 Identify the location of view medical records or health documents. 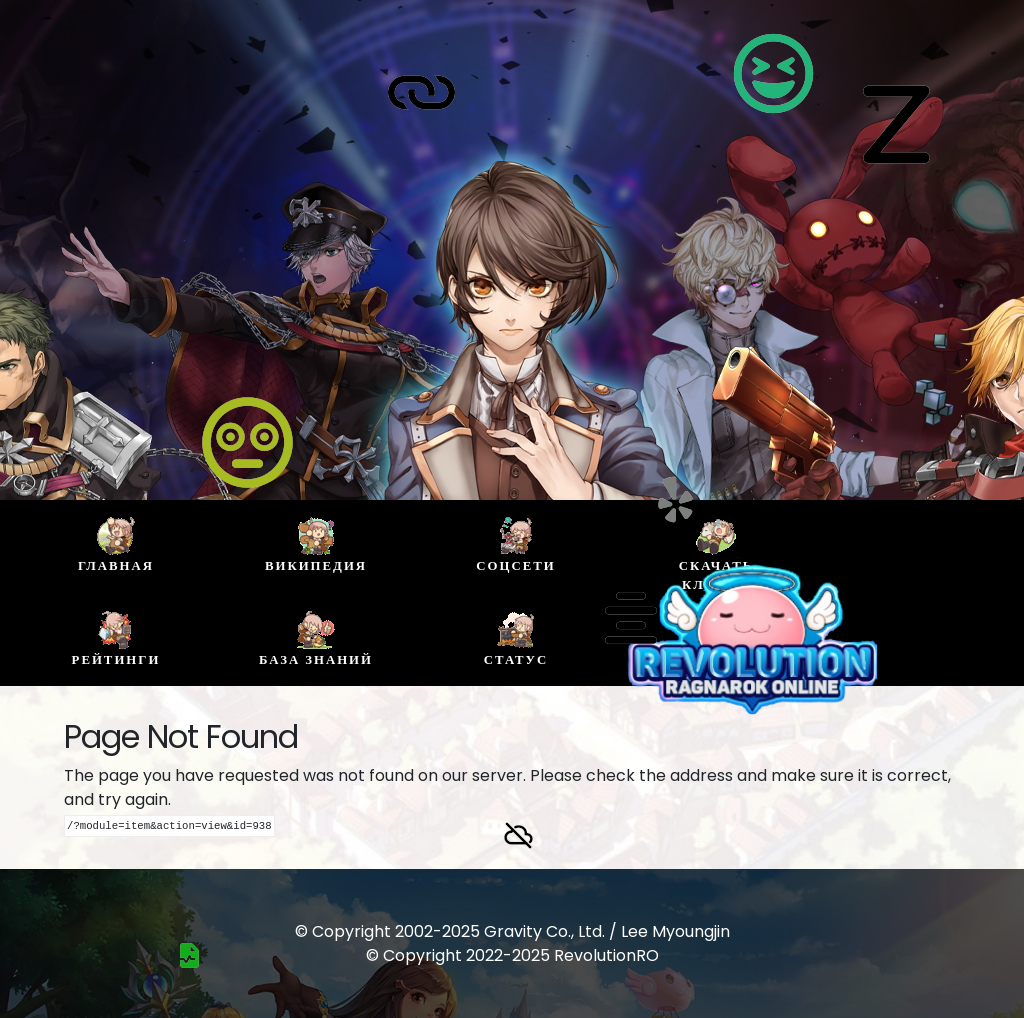
(189, 955).